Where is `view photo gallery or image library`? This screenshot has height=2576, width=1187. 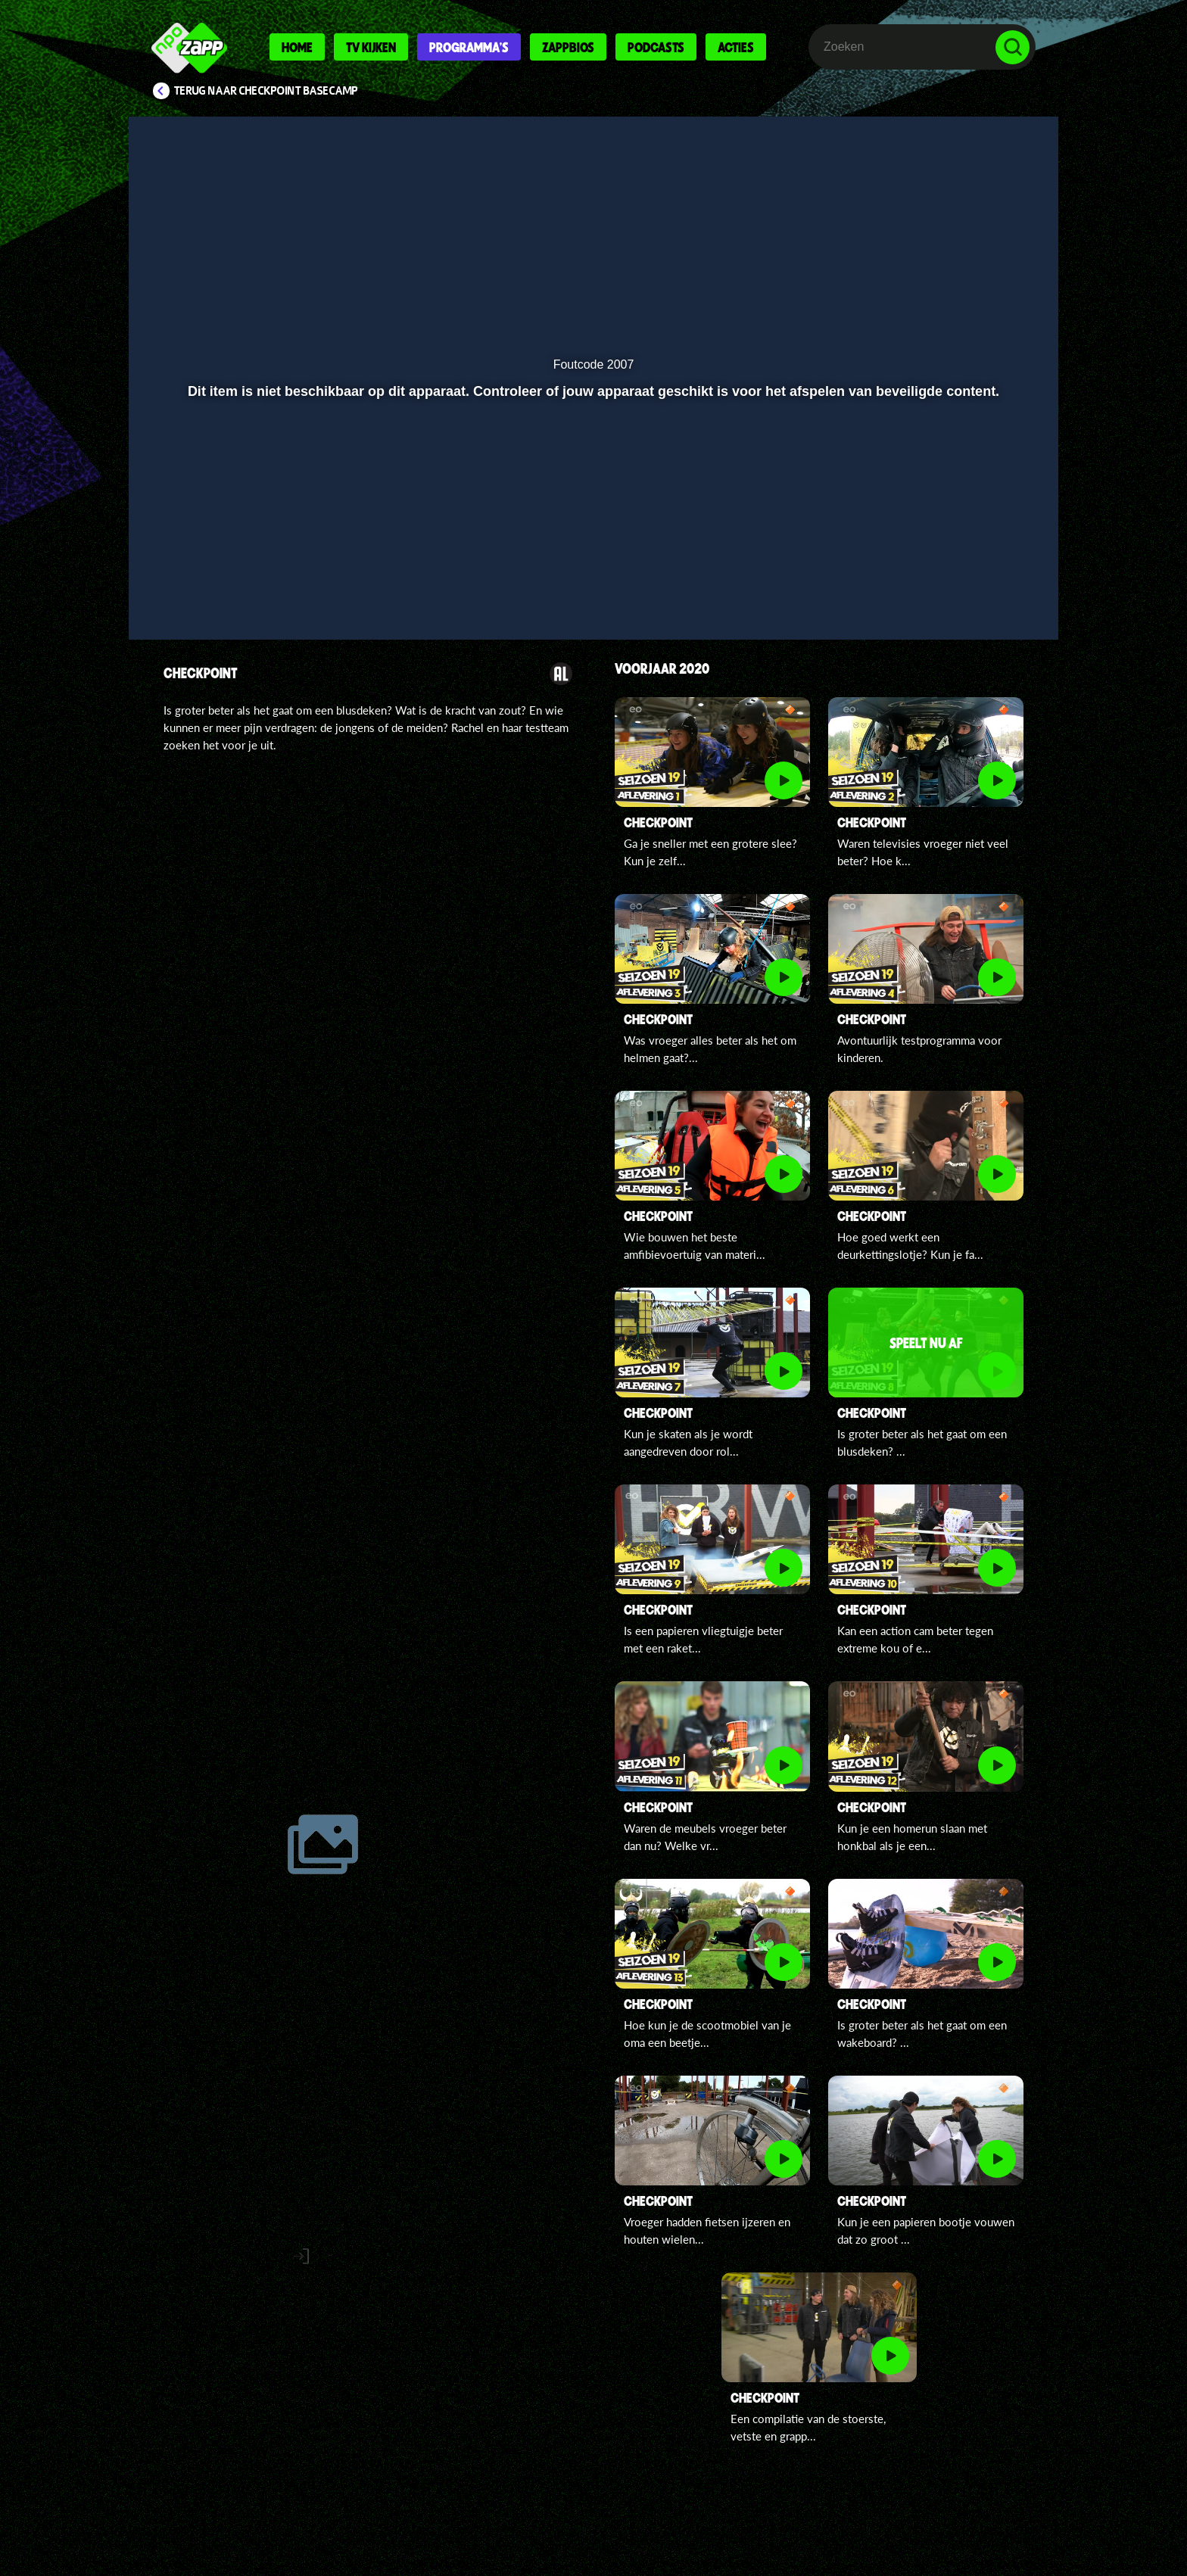
view photo gallery or image library is located at coordinates (322, 1844).